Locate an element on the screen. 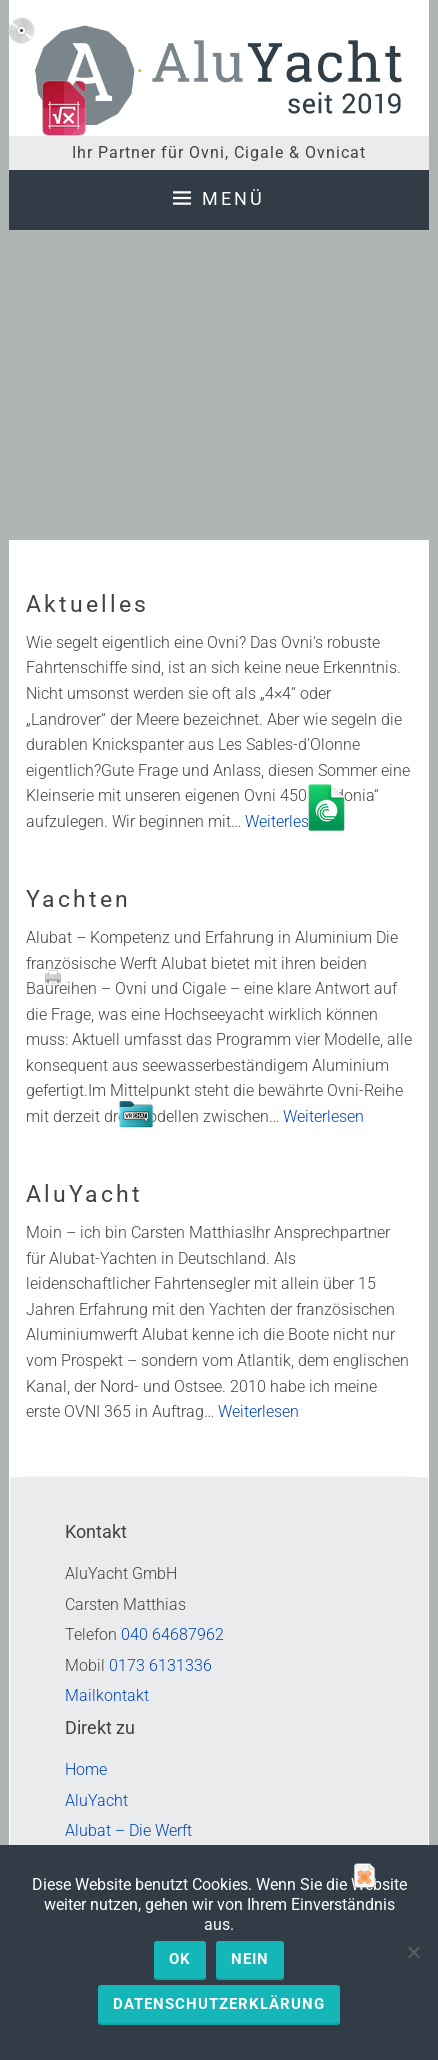 The height and width of the screenshot is (2060, 438). indicates a rewritable CD drive or disc is located at coordinates (21, 30).